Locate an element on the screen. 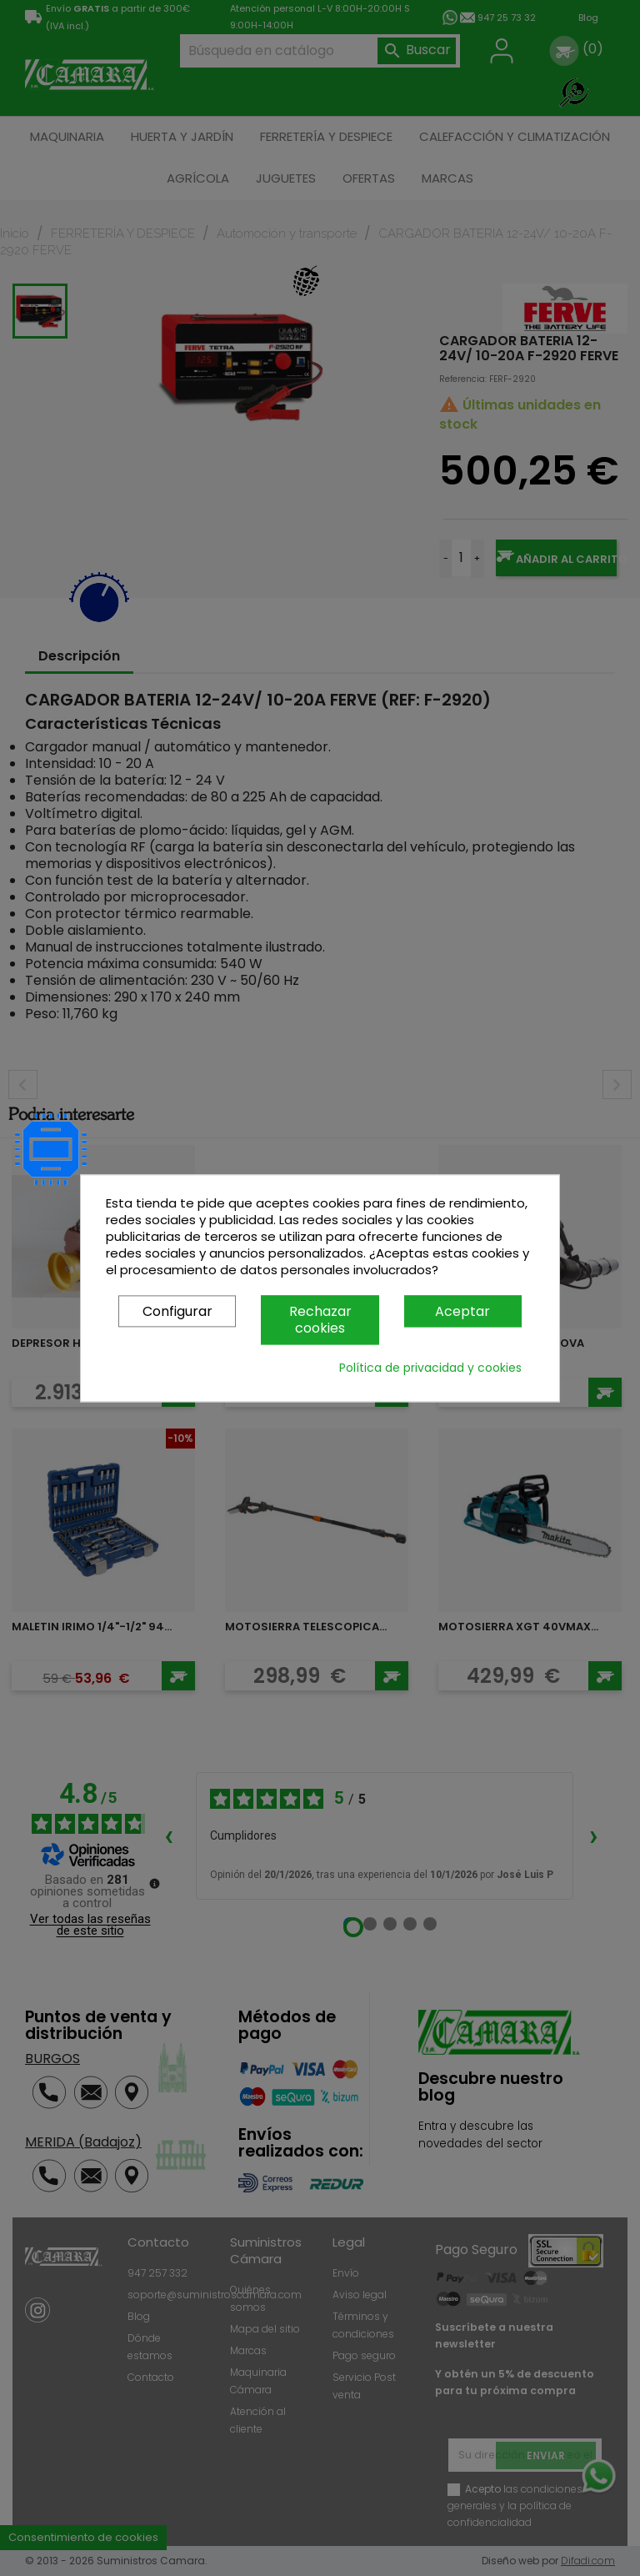 The height and width of the screenshot is (2576, 640). adjust volume or settings level is located at coordinates (99, 597).